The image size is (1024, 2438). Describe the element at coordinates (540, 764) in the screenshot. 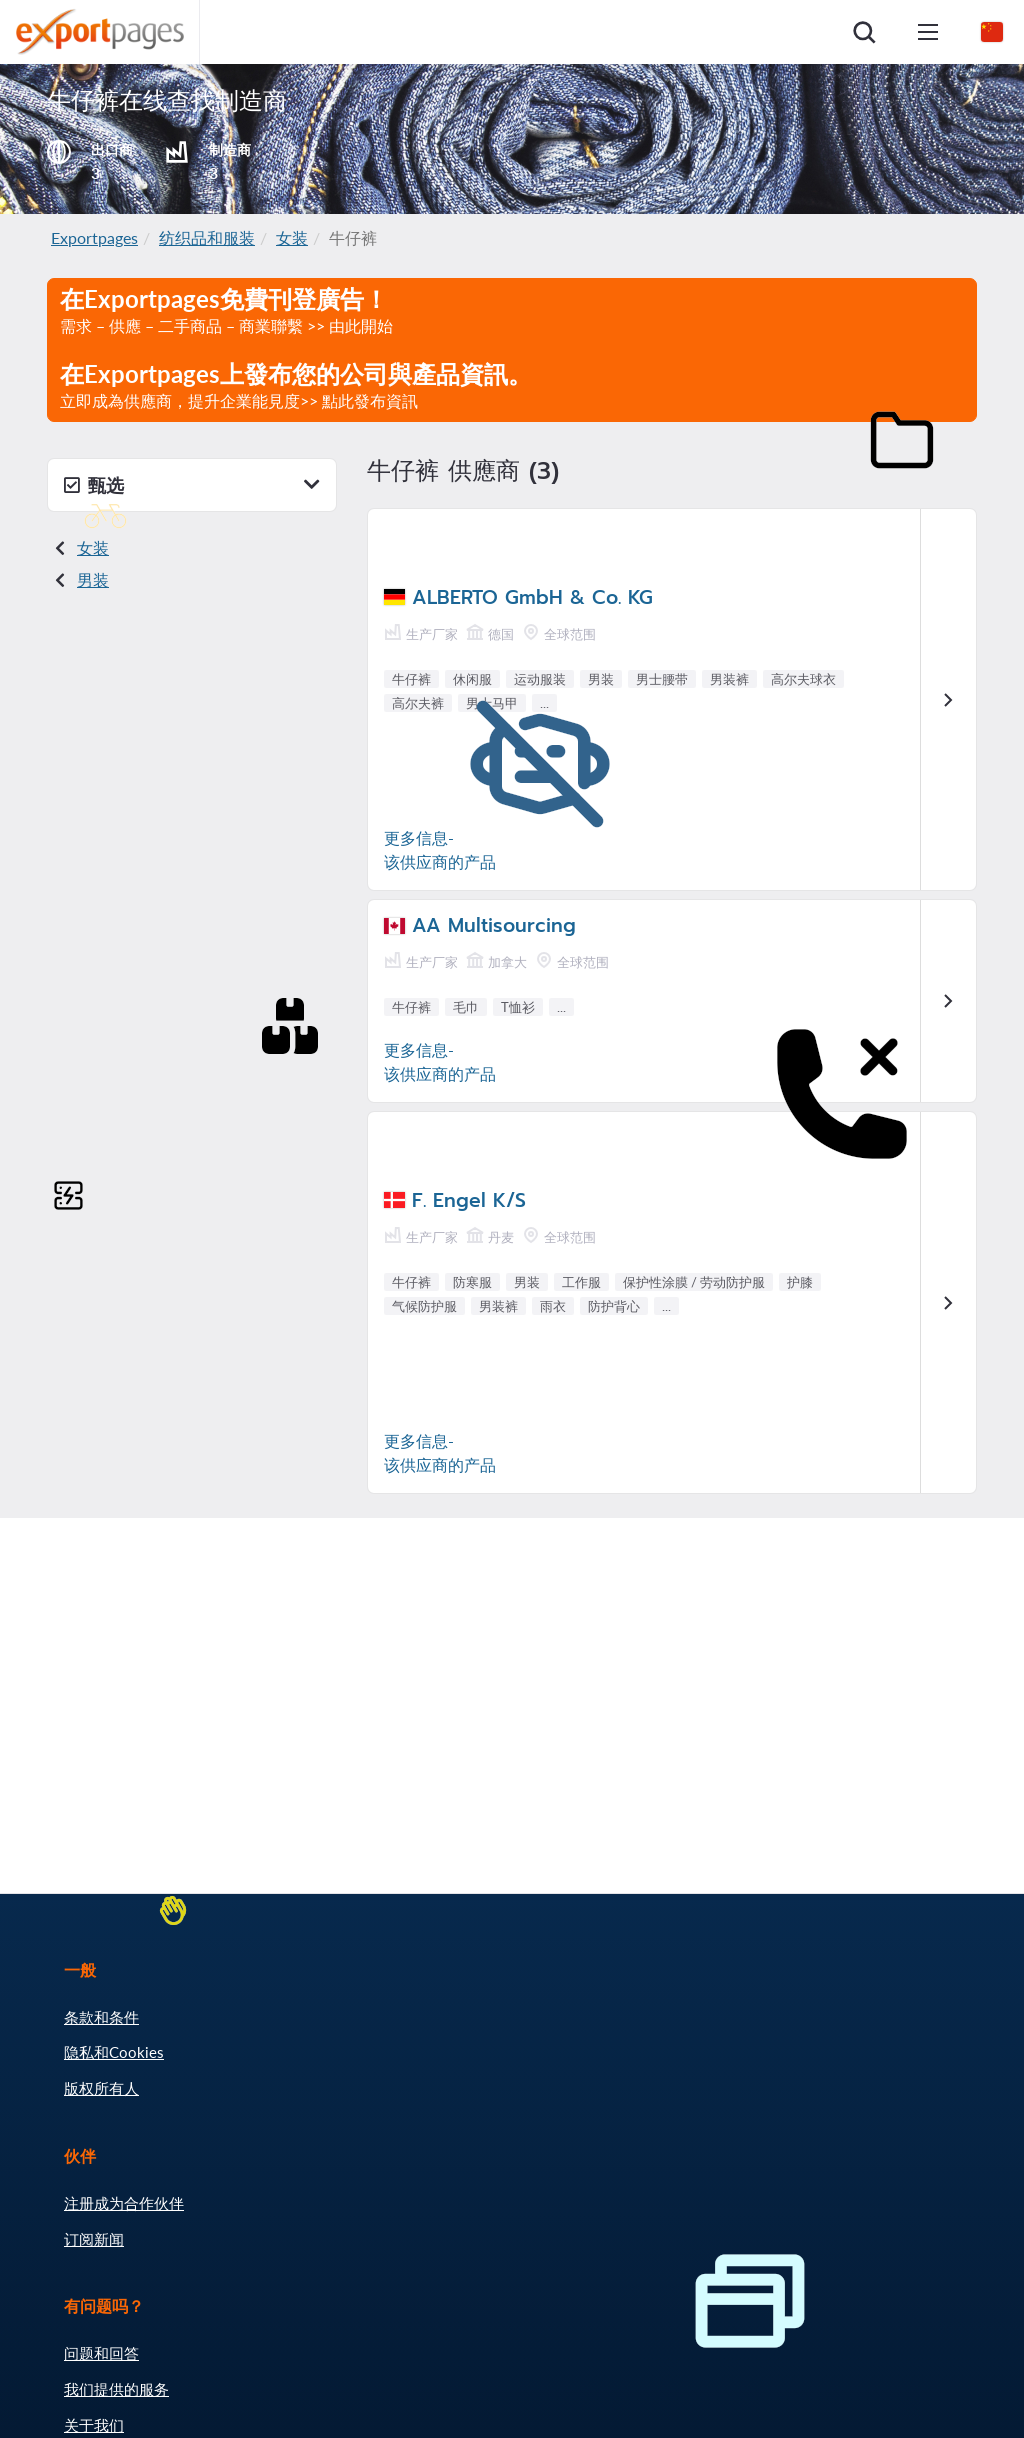

I see `face mask not required` at that location.